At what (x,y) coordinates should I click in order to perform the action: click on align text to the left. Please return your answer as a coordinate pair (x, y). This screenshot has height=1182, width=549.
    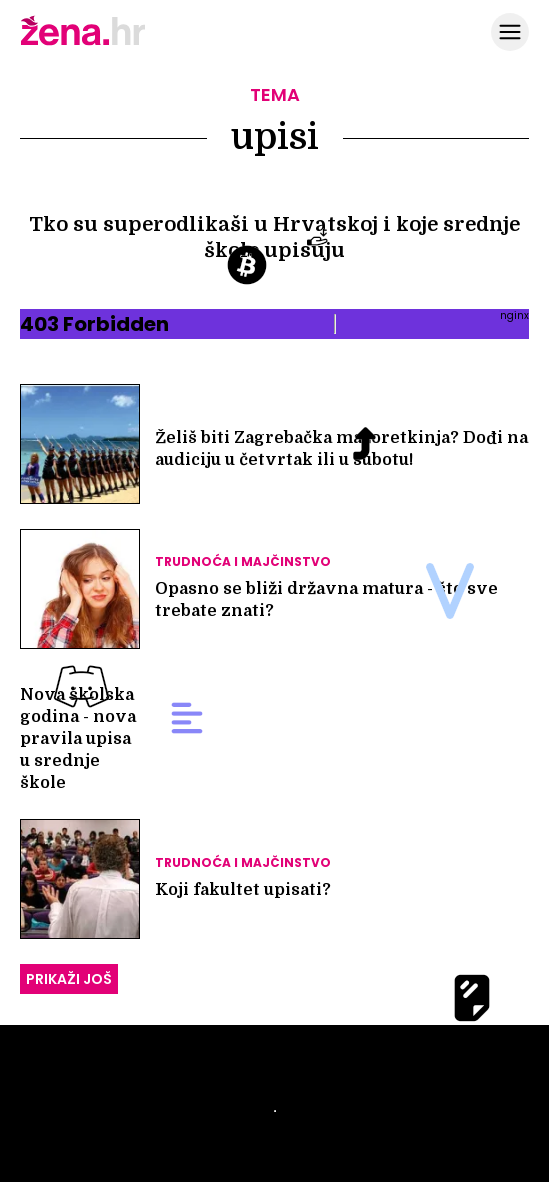
    Looking at the image, I should click on (187, 718).